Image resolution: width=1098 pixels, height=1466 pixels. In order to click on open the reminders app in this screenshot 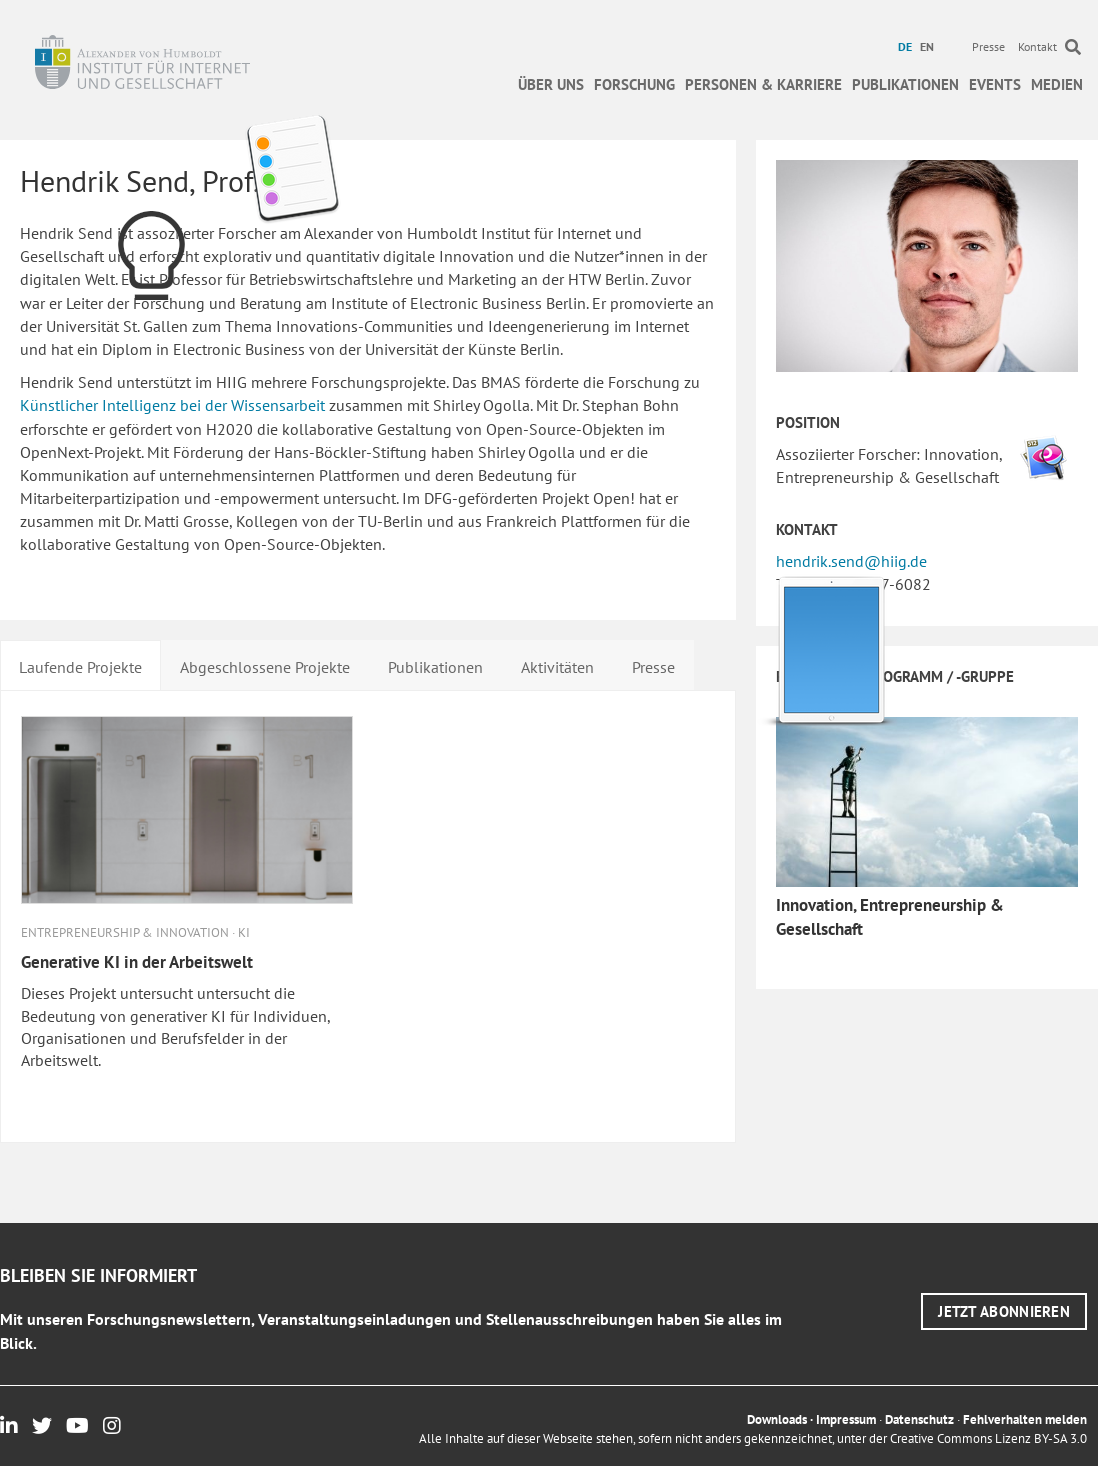, I will do `click(292, 169)`.